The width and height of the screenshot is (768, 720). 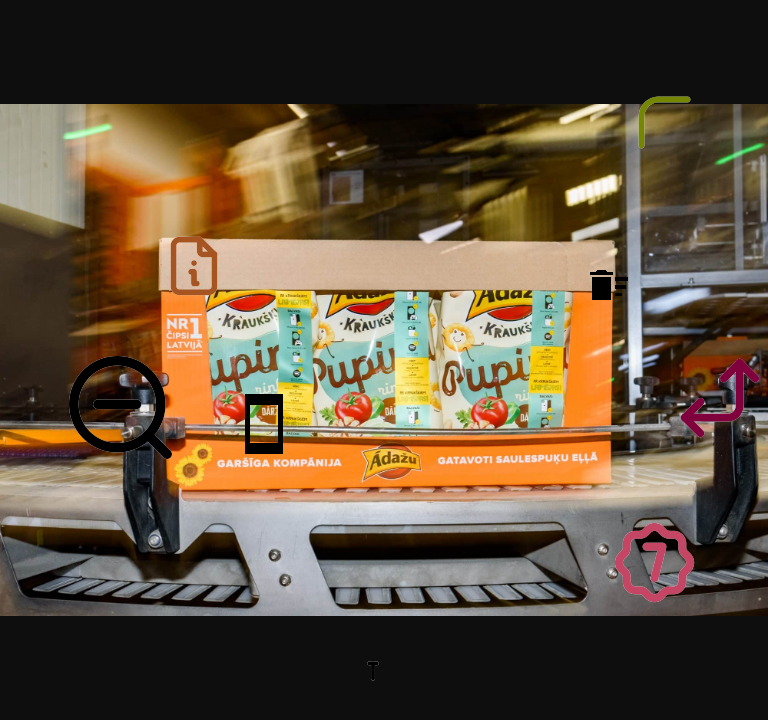 What do you see at coordinates (264, 424) in the screenshot?
I see `indicates mobile device or smartphone view` at bounding box center [264, 424].